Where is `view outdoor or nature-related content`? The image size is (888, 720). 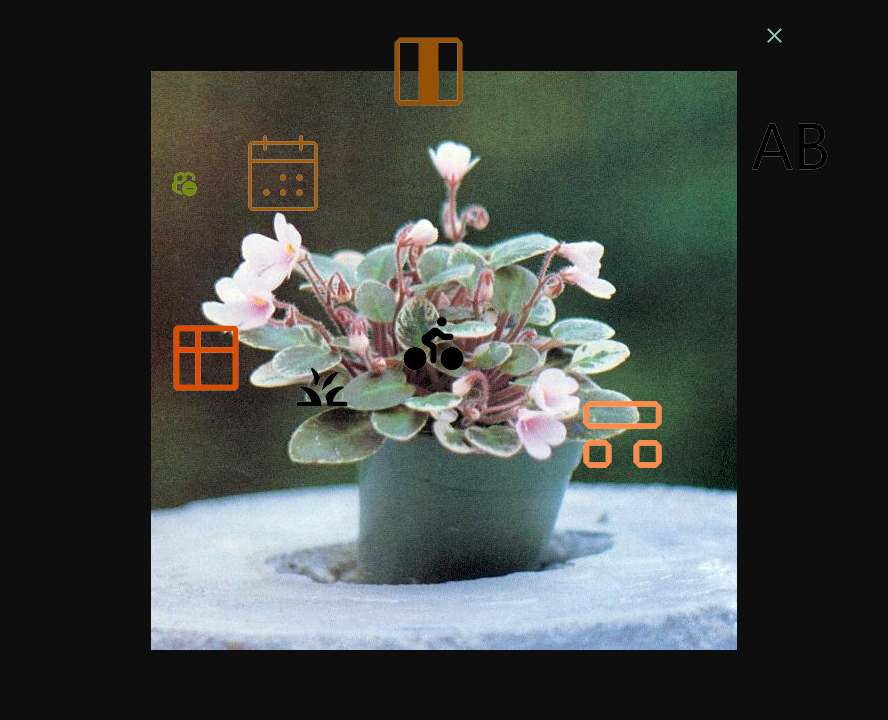 view outdoor or nature-related content is located at coordinates (322, 386).